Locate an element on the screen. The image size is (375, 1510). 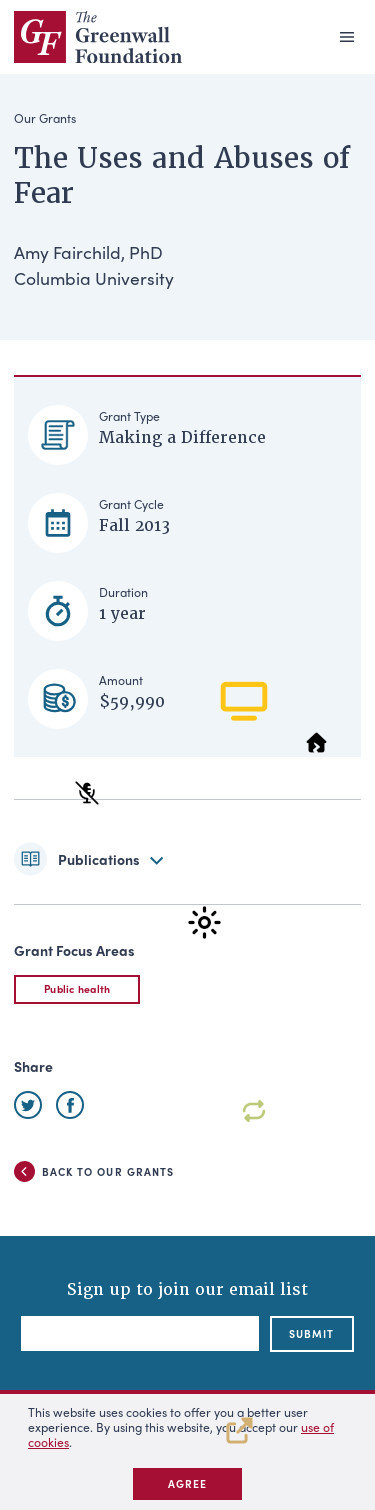
report property damage is located at coordinates (316, 742).